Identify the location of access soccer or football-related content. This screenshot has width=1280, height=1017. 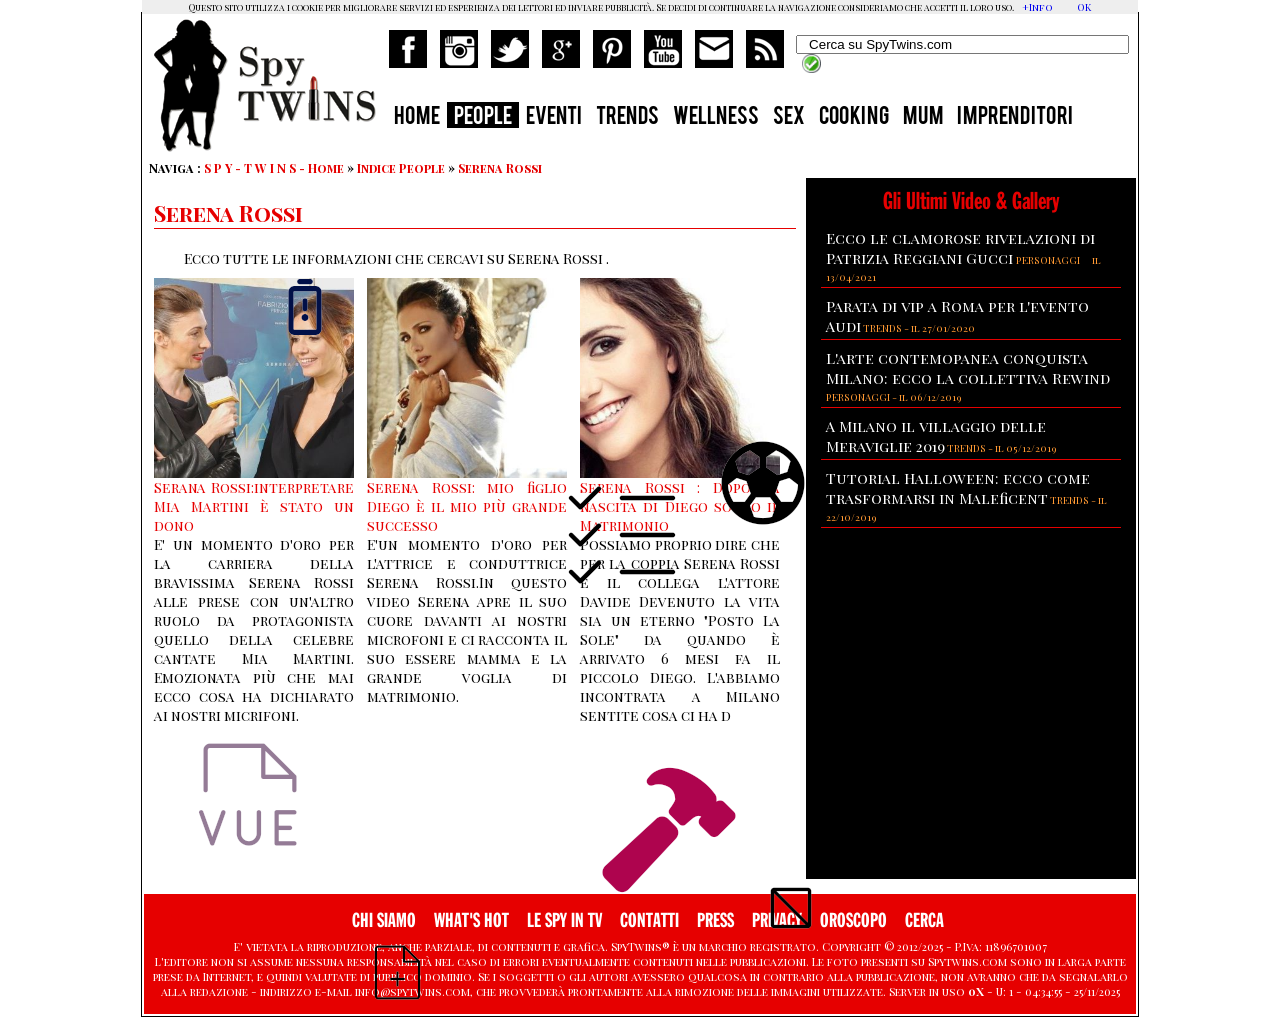
(763, 483).